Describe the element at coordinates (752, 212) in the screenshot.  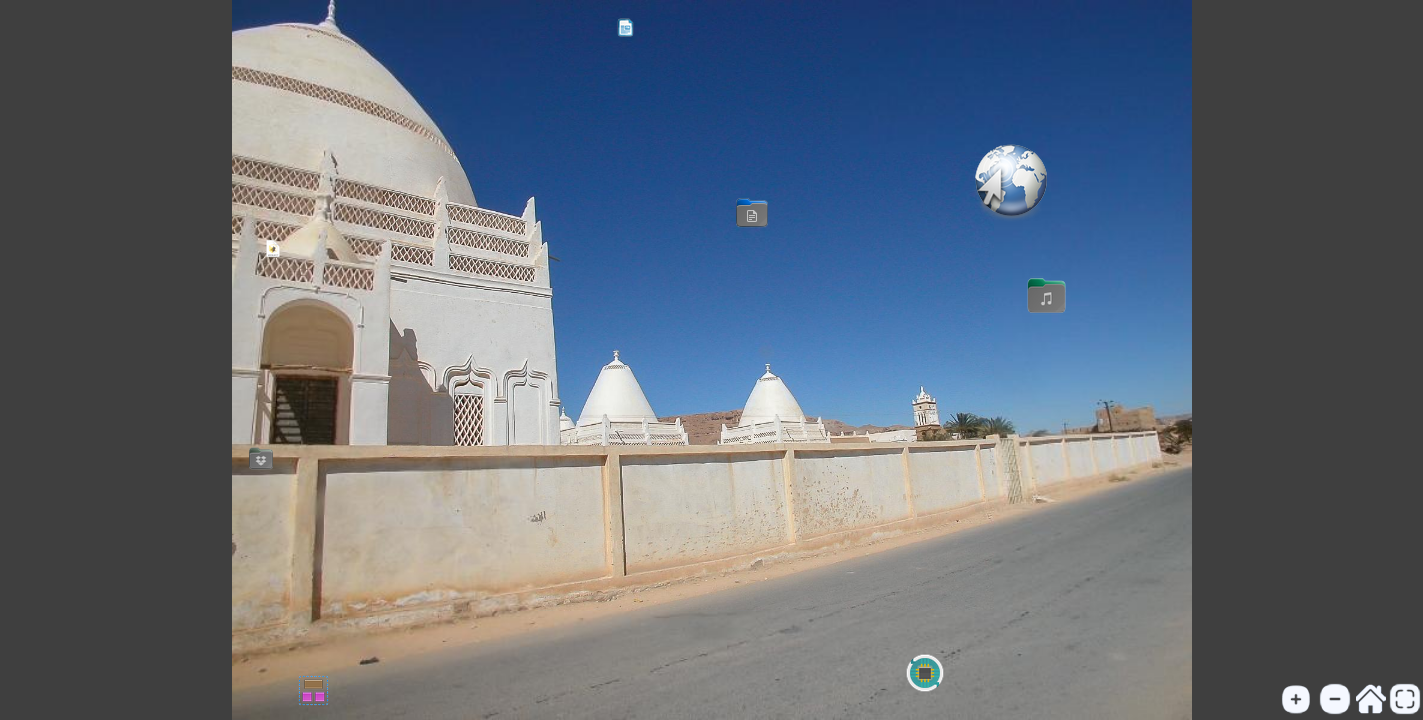
I see `open your documents folder` at that location.